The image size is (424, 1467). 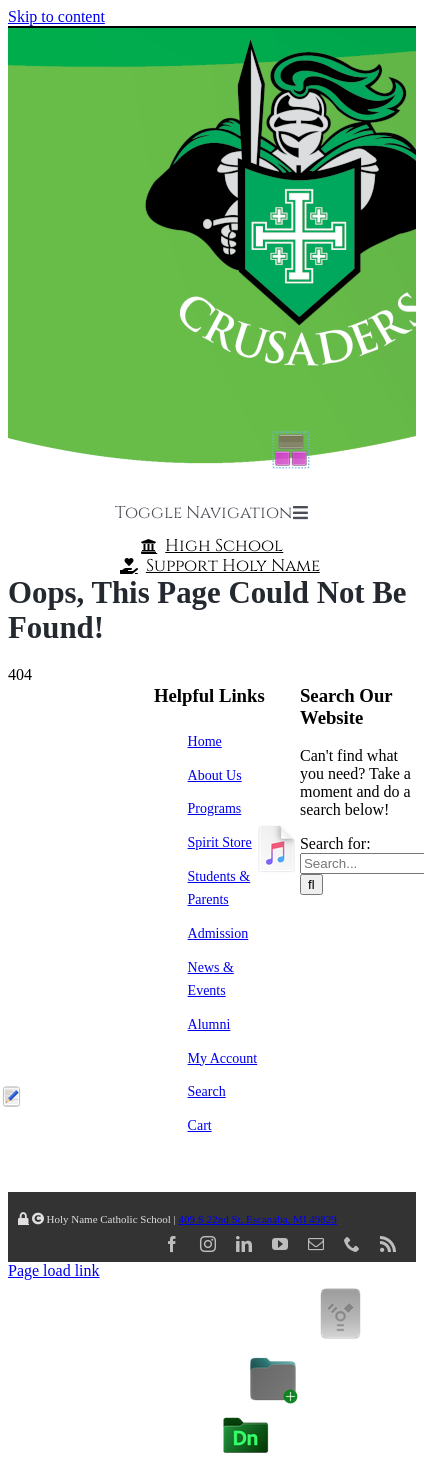 I want to click on open text editor application, so click(x=11, y=1096).